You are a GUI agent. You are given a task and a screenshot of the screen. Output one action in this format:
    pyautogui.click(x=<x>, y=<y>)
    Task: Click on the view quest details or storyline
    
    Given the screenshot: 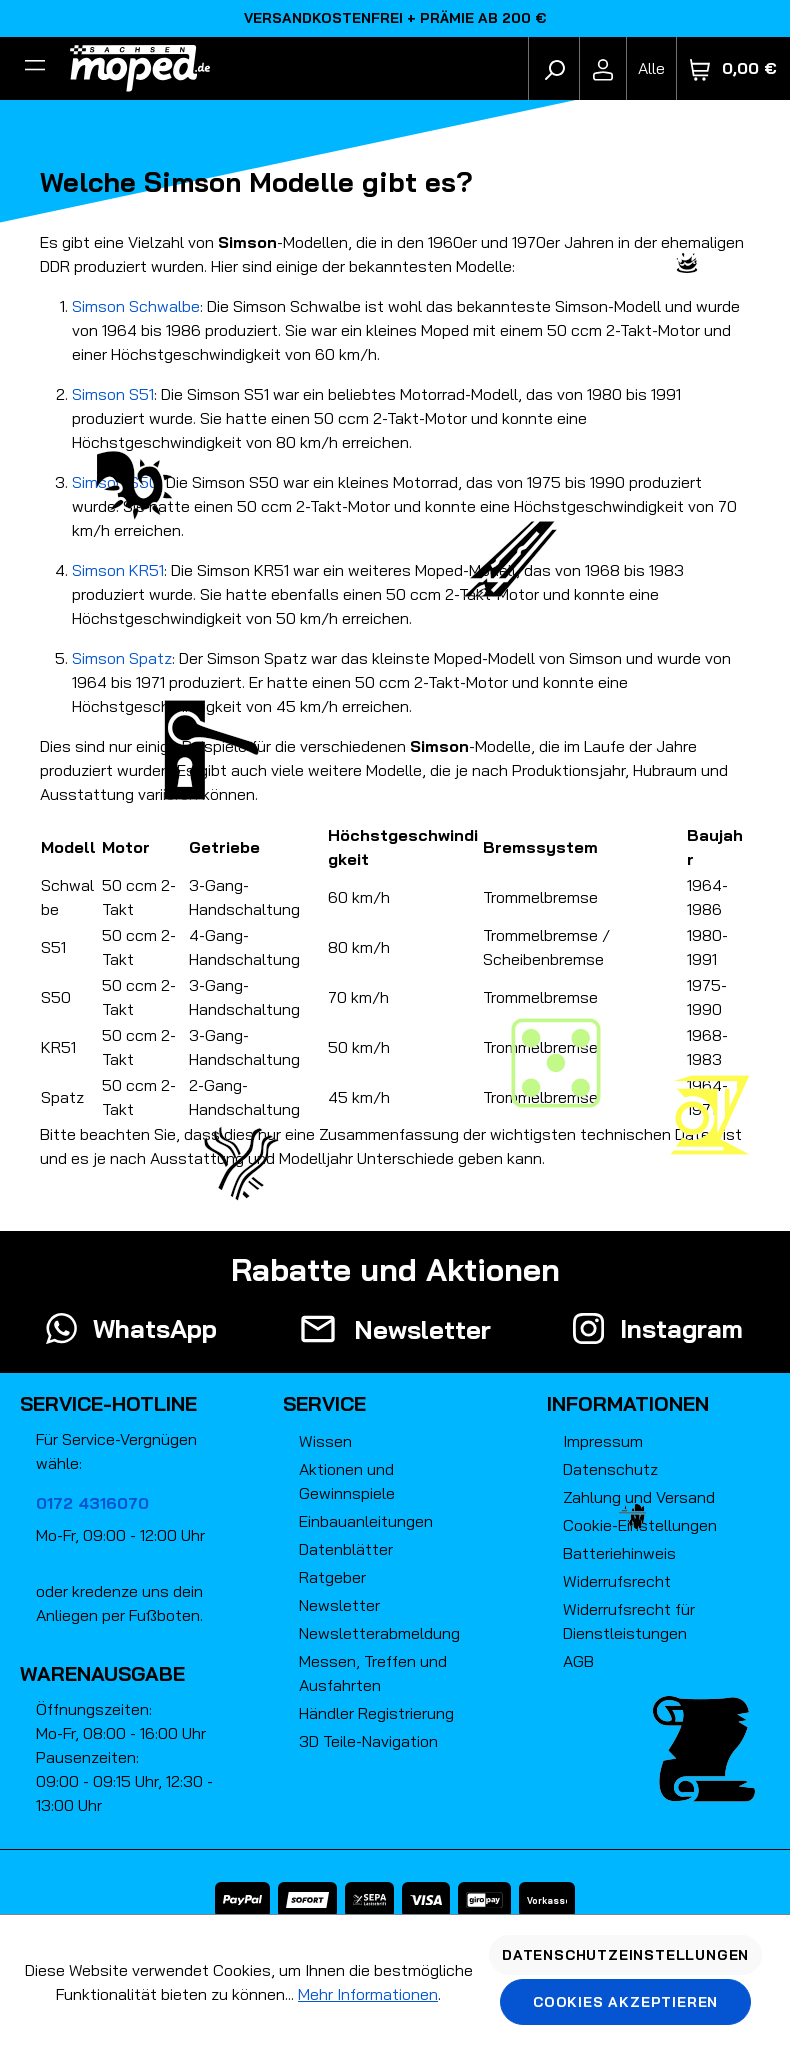 What is the action you would take?
    pyautogui.click(x=703, y=1749)
    